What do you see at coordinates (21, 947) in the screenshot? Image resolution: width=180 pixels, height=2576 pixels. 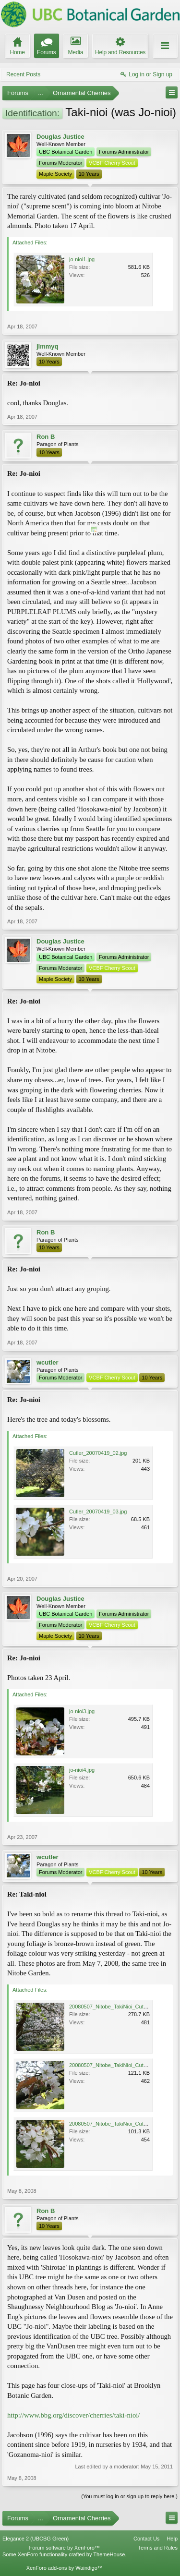 I see `a java source code file` at bounding box center [21, 947].